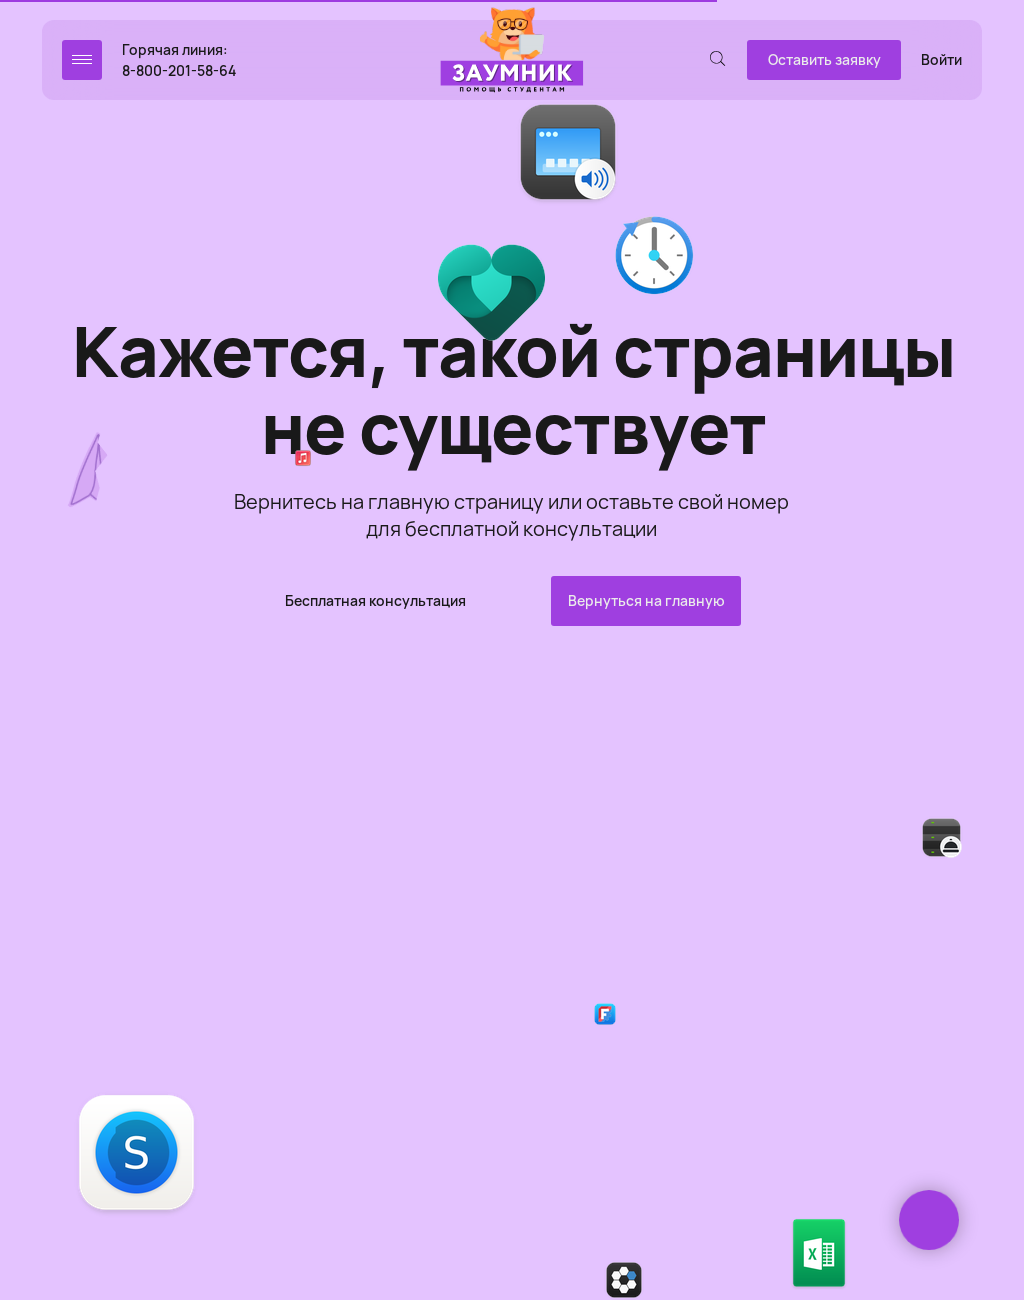  Describe the element at coordinates (819, 1254) in the screenshot. I see `spreadsheet template file` at that location.